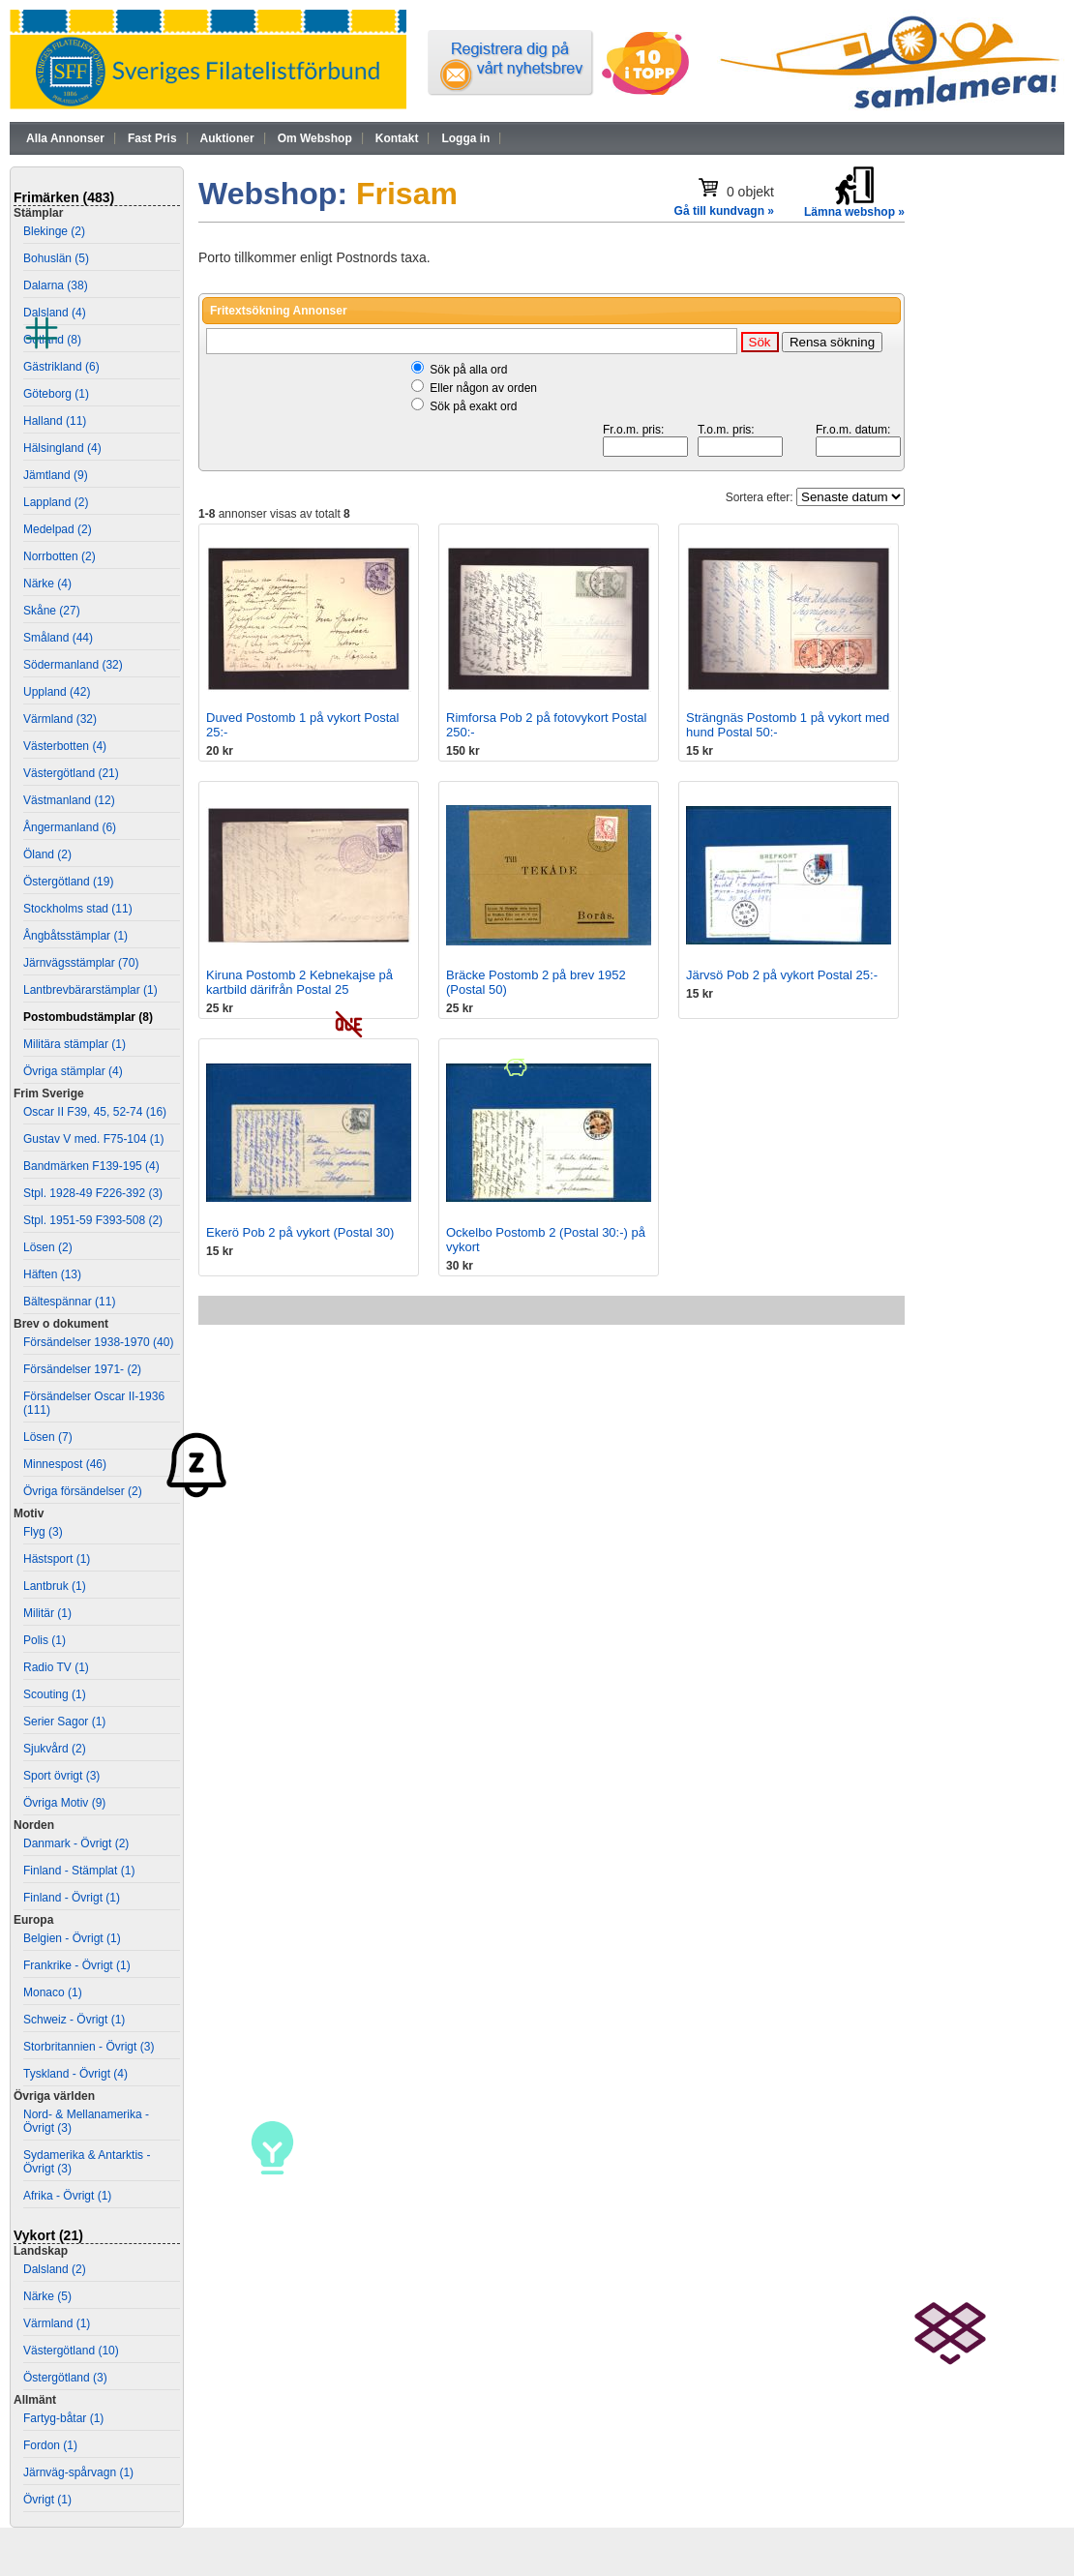 The width and height of the screenshot is (1074, 2576). What do you see at coordinates (272, 2147) in the screenshot?
I see `access tips or helpful suggestions` at bounding box center [272, 2147].